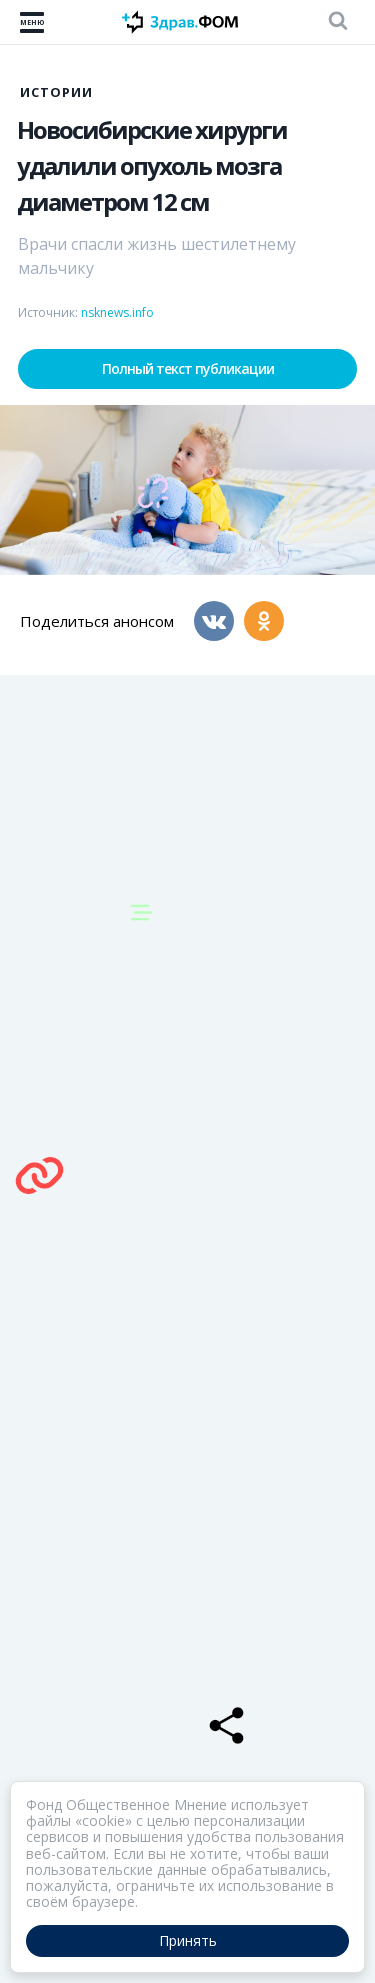  I want to click on copy or share a link, so click(39, 1175).